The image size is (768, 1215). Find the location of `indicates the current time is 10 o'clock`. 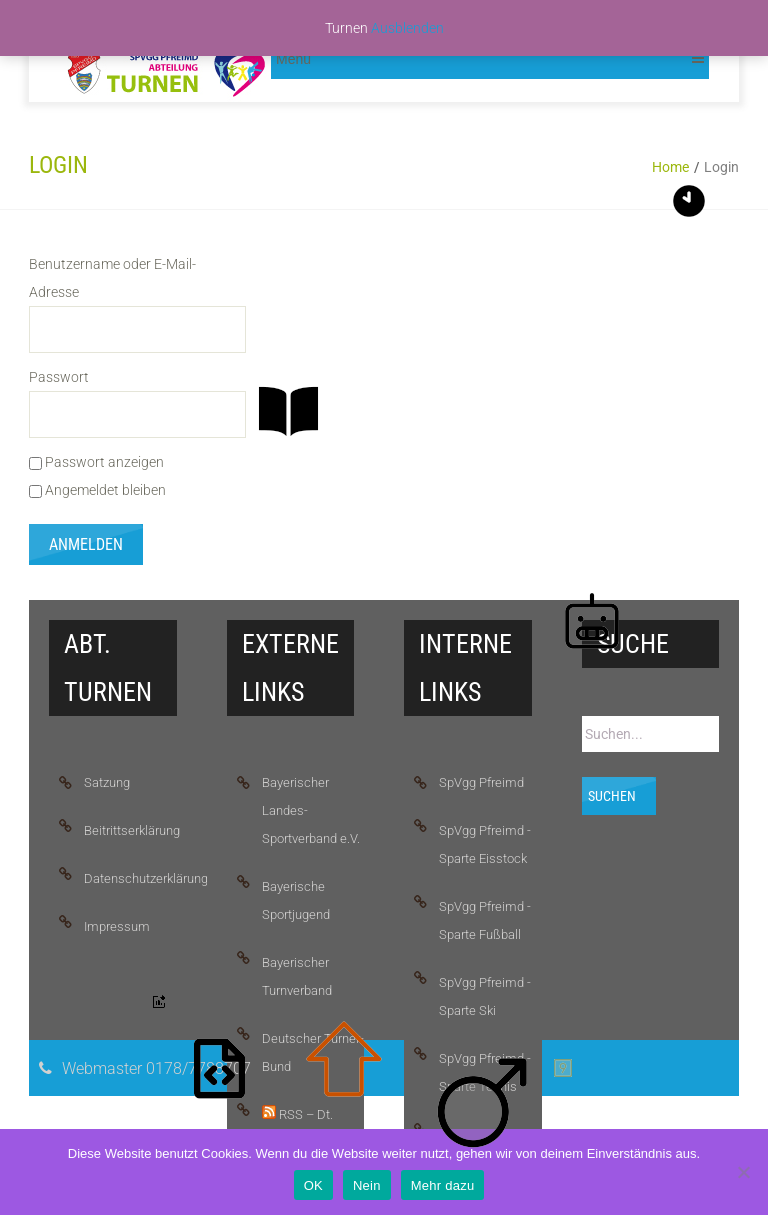

indicates the current time is 10 o'clock is located at coordinates (689, 201).